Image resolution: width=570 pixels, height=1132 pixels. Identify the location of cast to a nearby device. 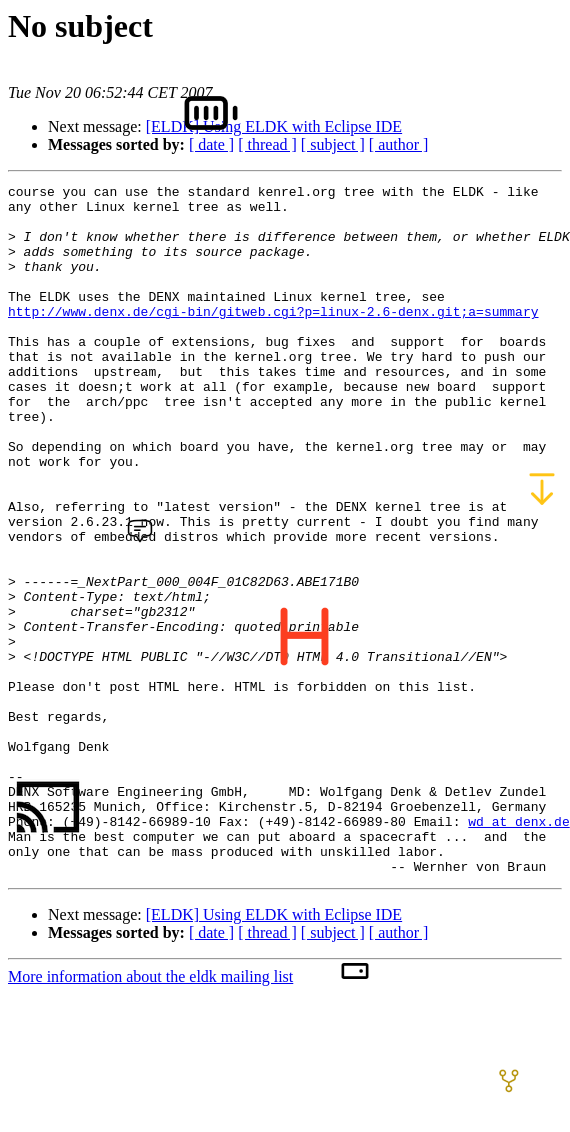
(48, 807).